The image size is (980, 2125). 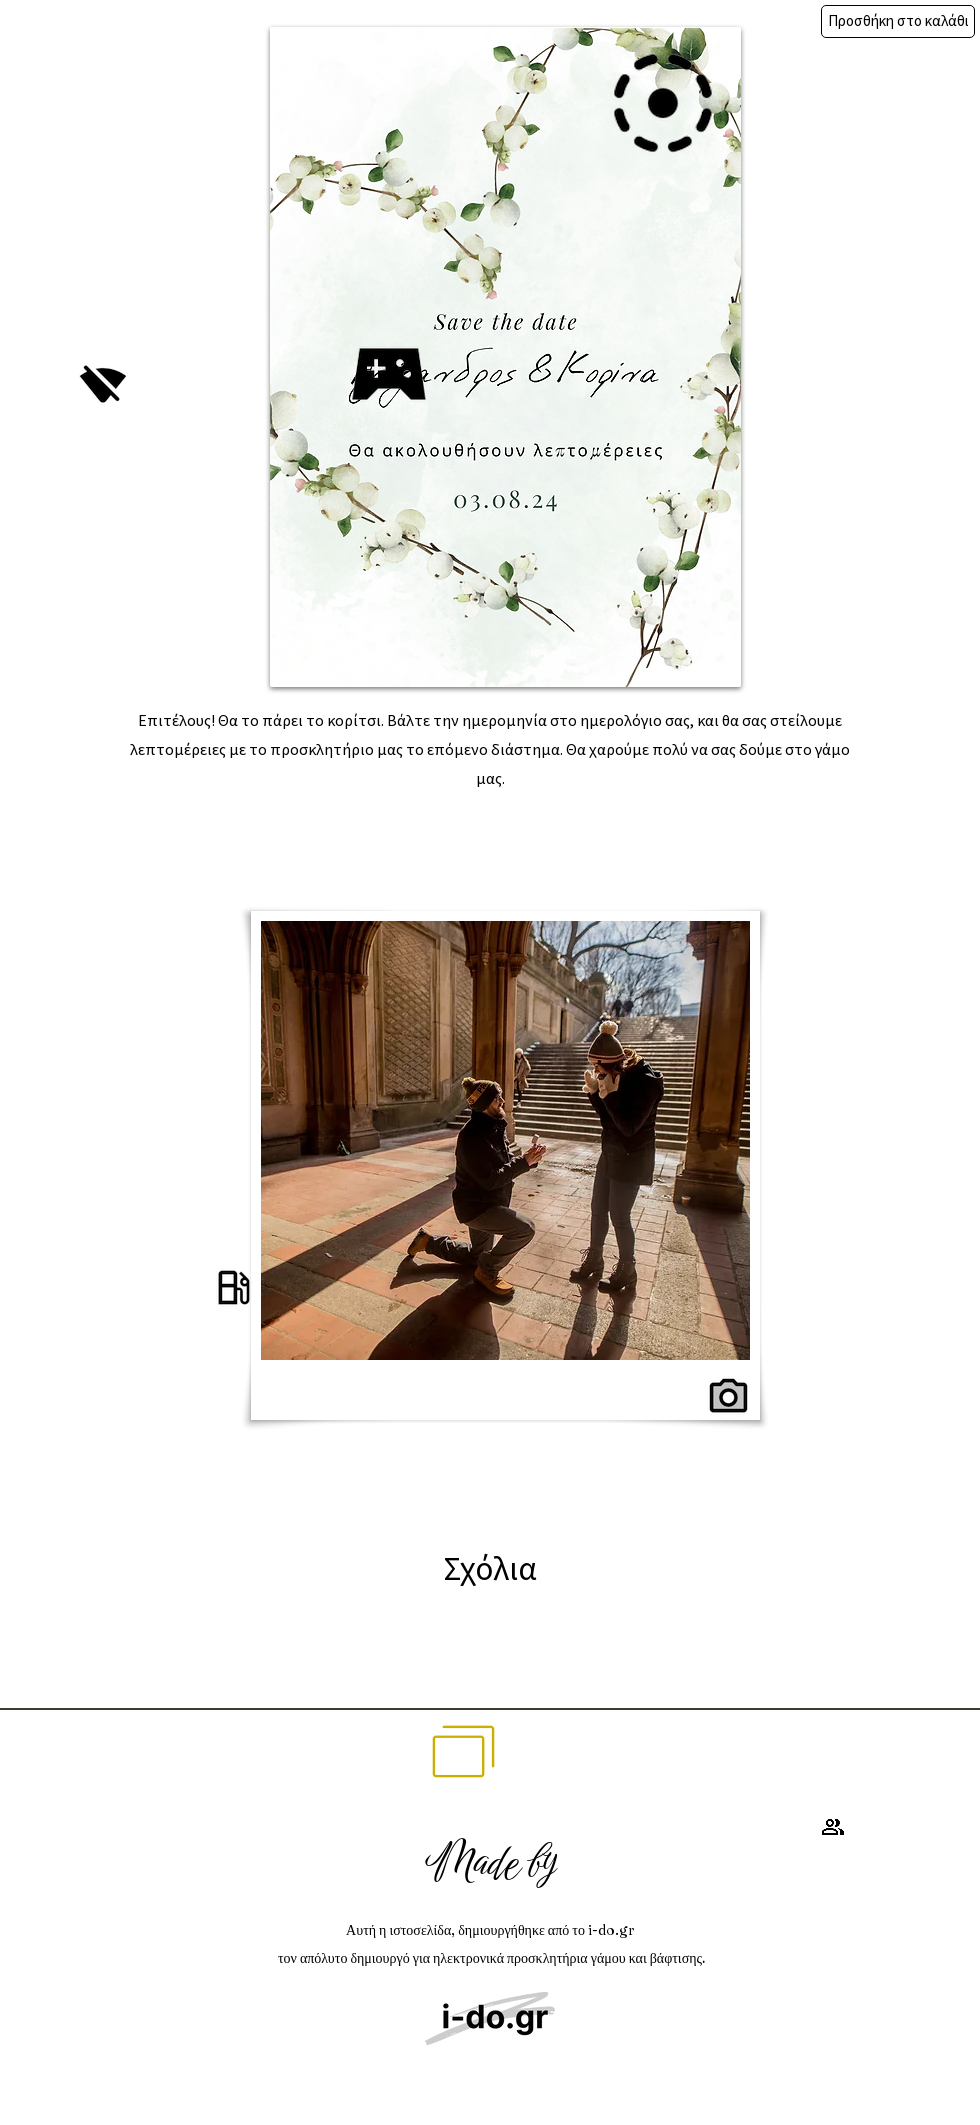 I want to click on take a photo, so click(x=728, y=1397).